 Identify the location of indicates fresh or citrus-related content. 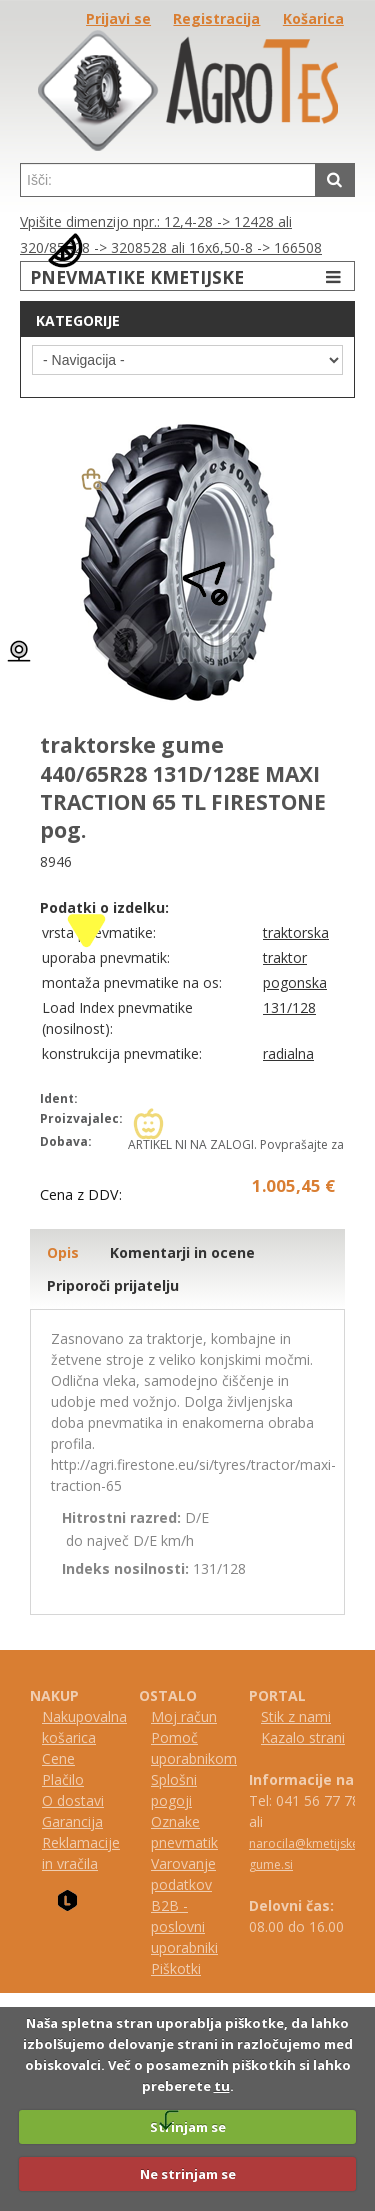
(65, 250).